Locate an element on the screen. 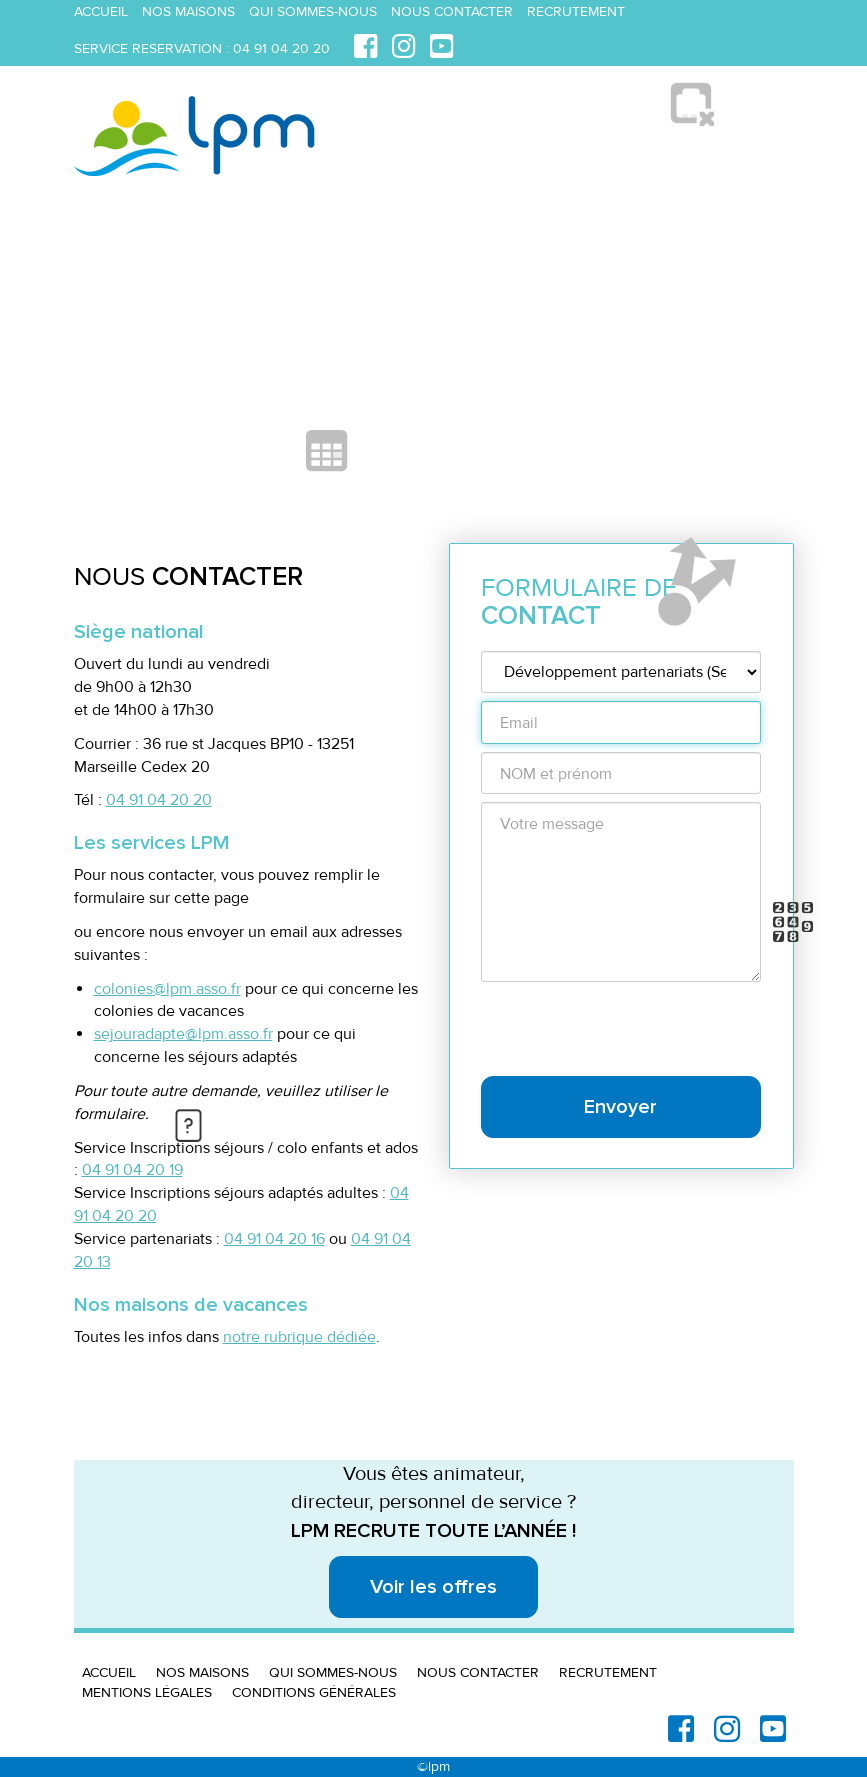 This screenshot has width=867, height=1777. launch taquin sliding puzzle game is located at coordinates (793, 922).